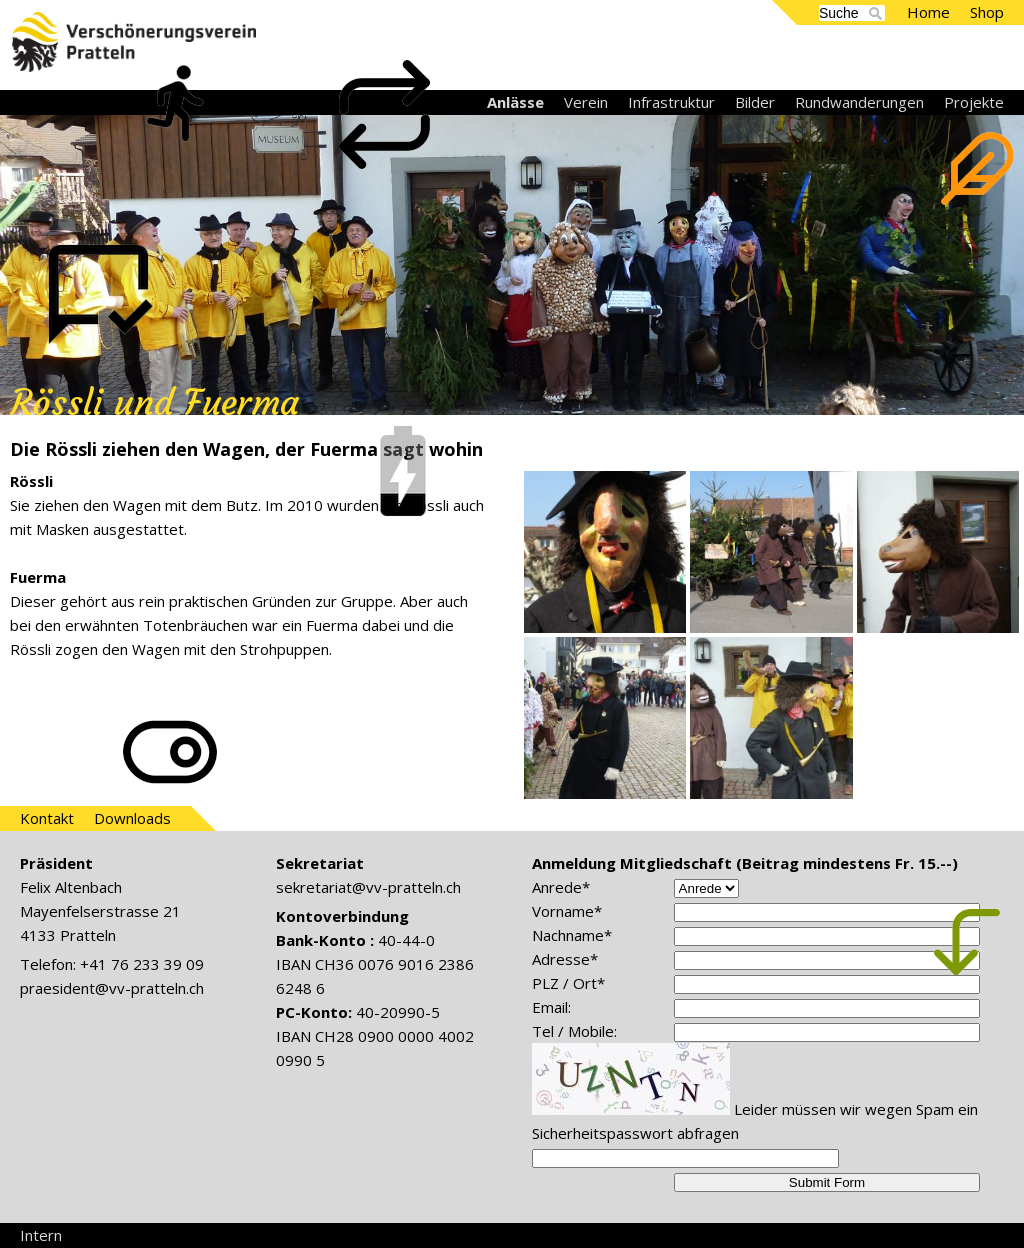  Describe the element at coordinates (384, 114) in the screenshot. I see `enable repeat or loop mode` at that location.